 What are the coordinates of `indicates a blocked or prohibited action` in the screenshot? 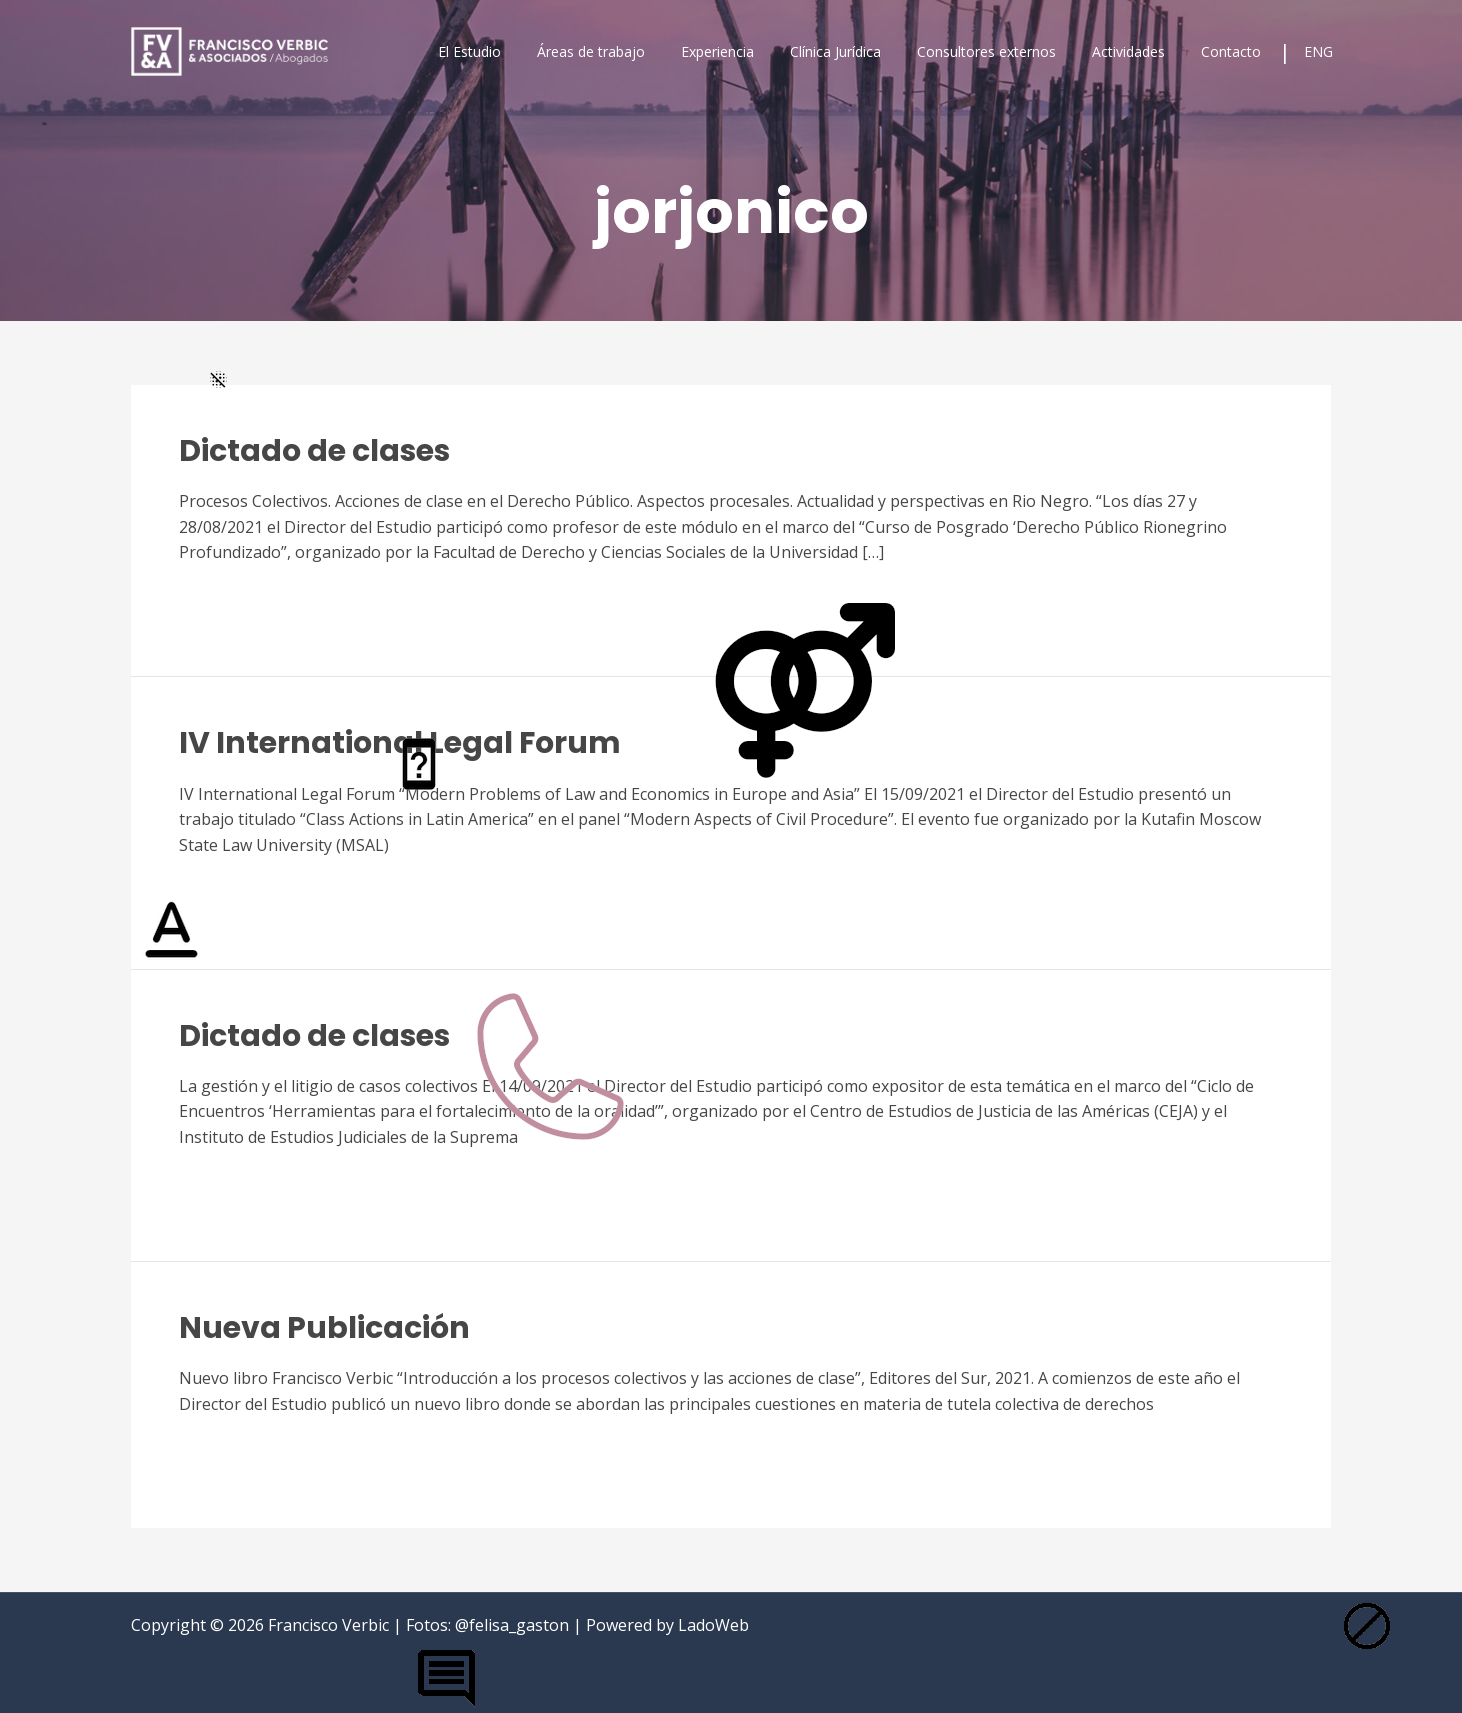 It's located at (1367, 1626).